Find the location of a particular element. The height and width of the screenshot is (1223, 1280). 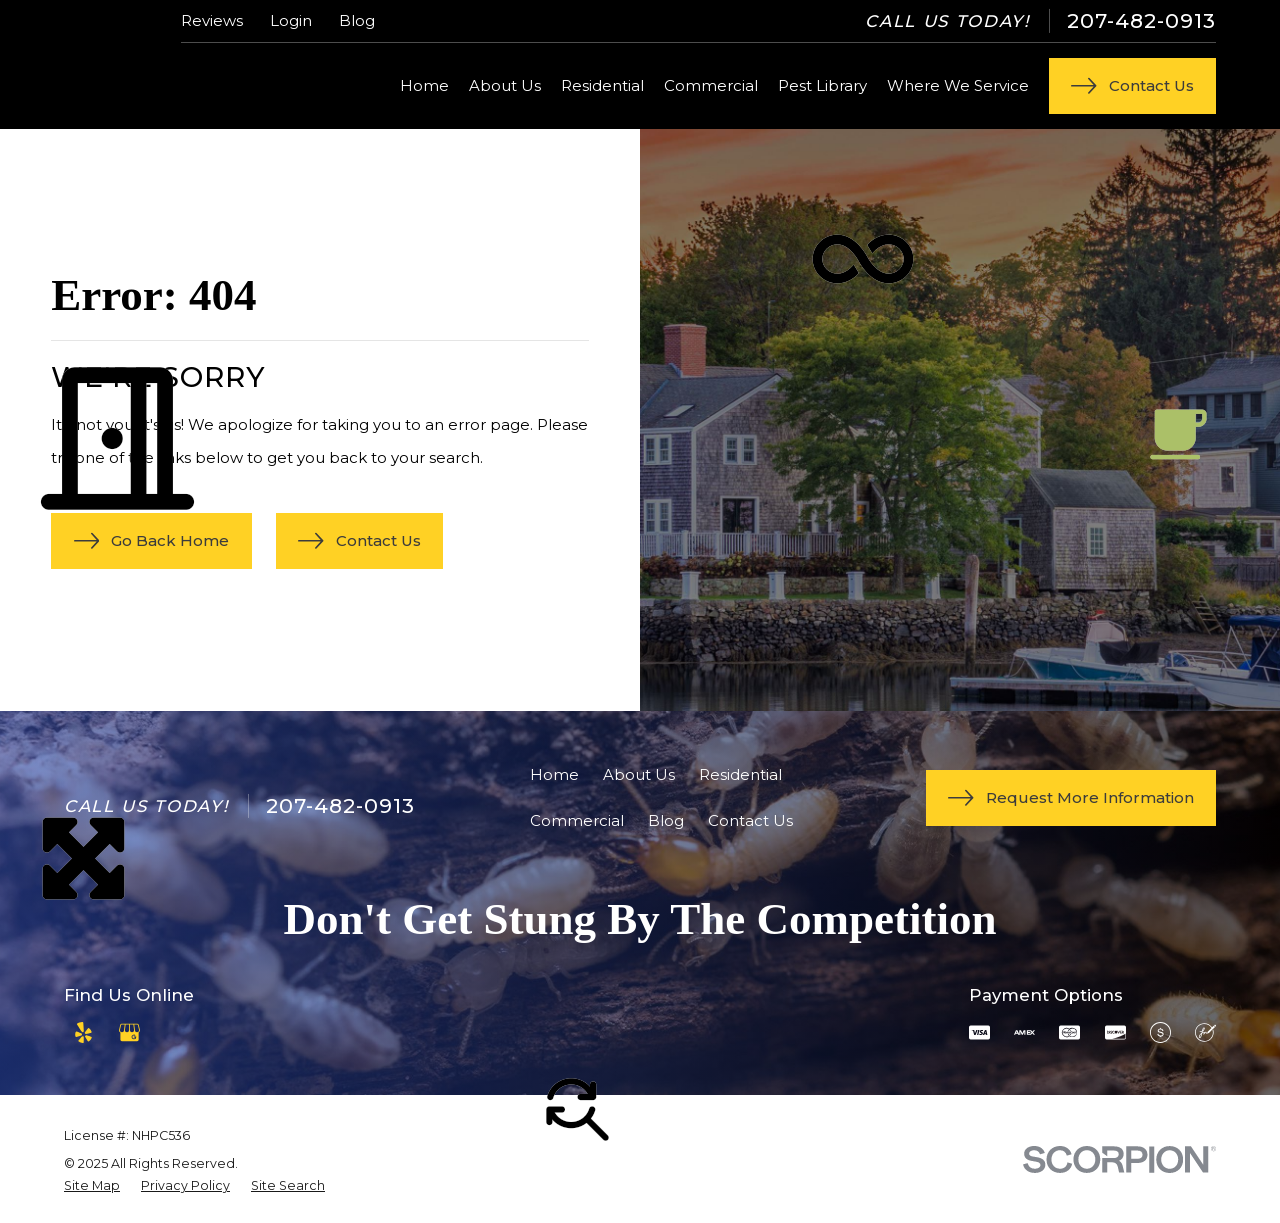

toggle infinite loop or repeat mode is located at coordinates (863, 259).